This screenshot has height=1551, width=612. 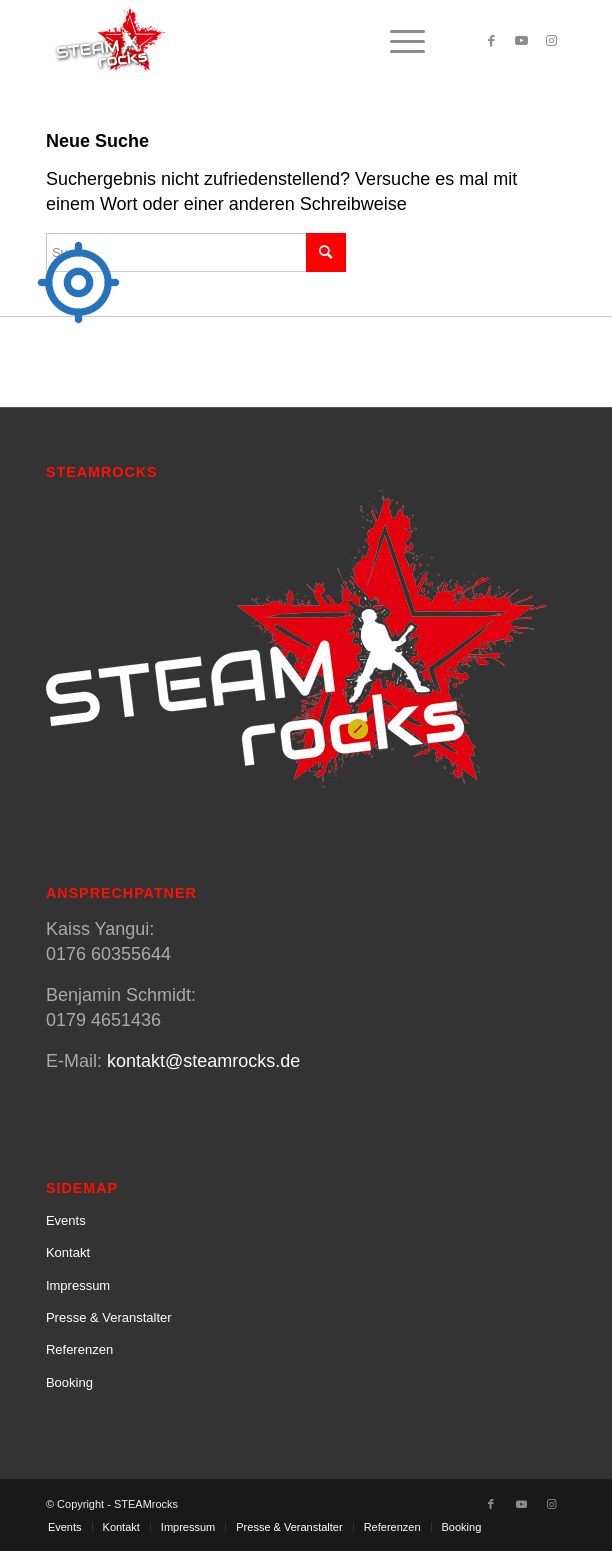 I want to click on skip or bypass a step in a workflow, so click(x=358, y=729).